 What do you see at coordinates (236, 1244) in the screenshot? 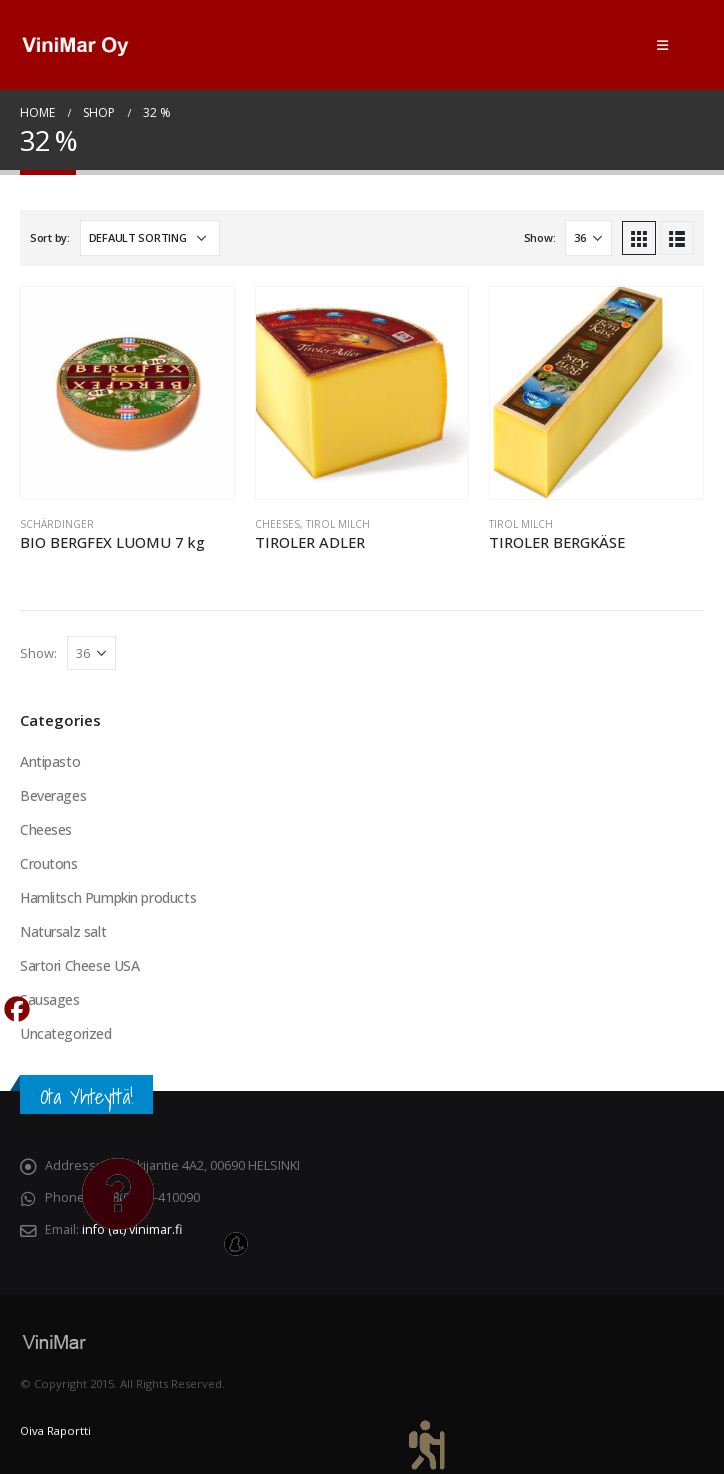
I see `yarn package manager logo` at bounding box center [236, 1244].